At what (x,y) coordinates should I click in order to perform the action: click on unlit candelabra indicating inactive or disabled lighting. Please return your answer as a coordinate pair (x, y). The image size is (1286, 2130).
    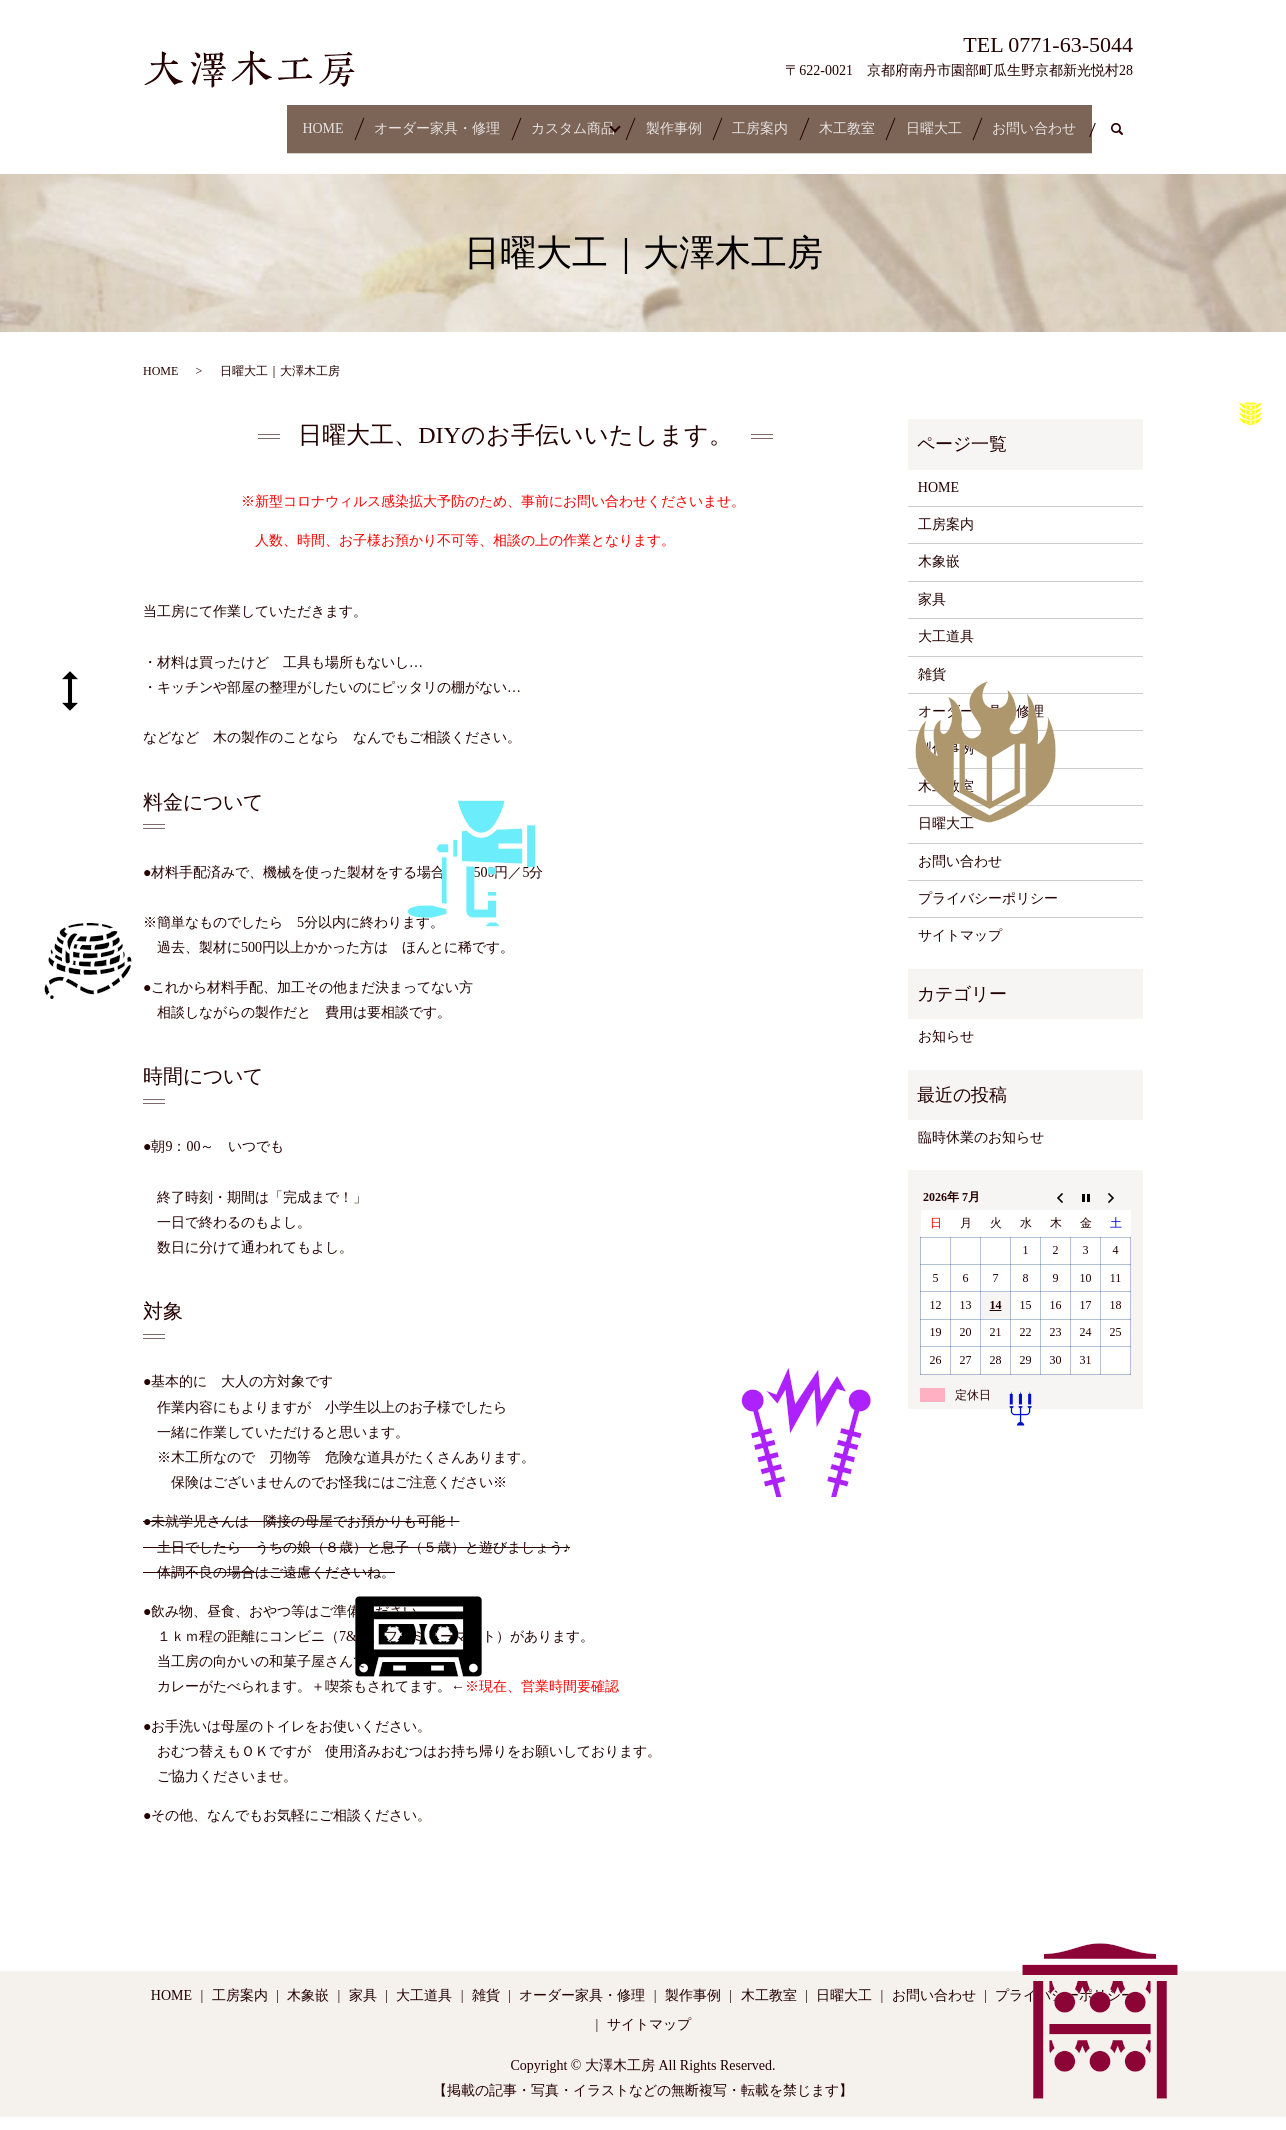
    Looking at the image, I should click on (1020, 1408).